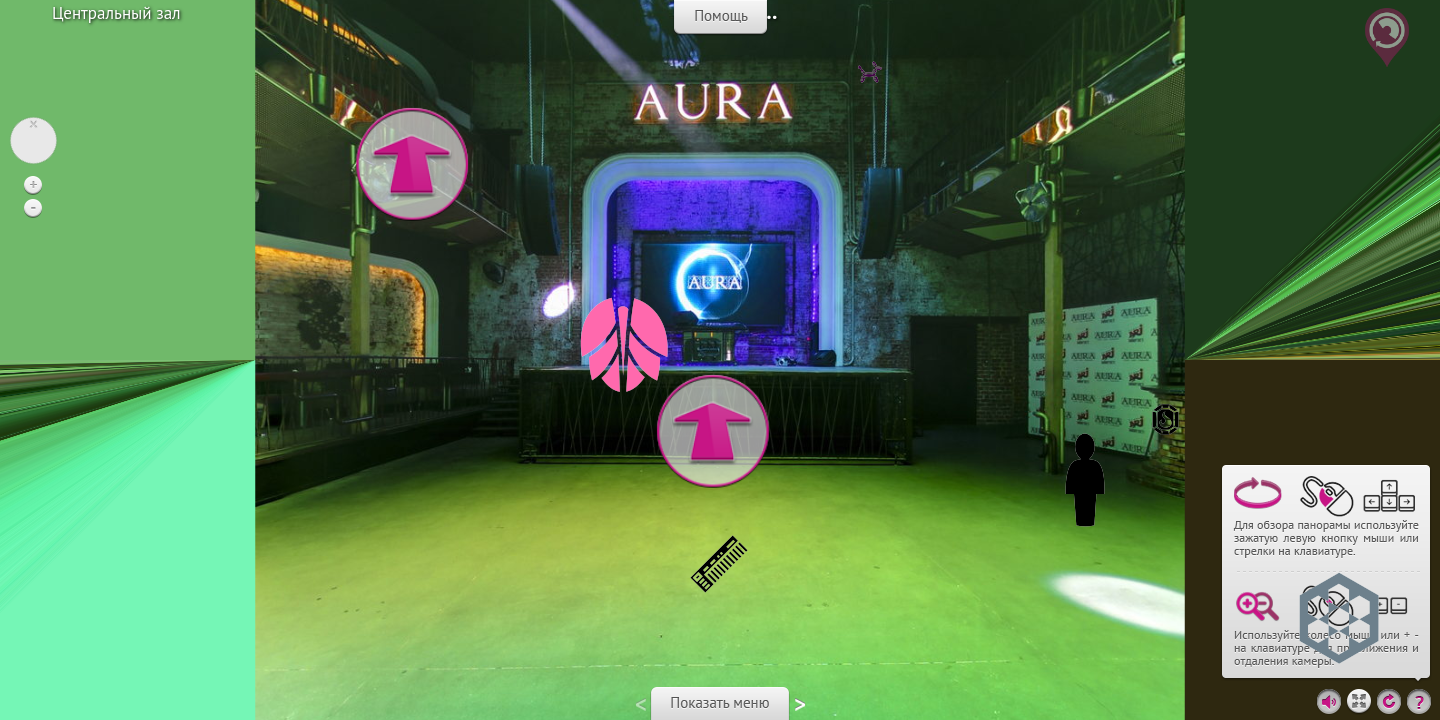  I want to click on open virtual piano or keyboard instrument, so click(719, 564).